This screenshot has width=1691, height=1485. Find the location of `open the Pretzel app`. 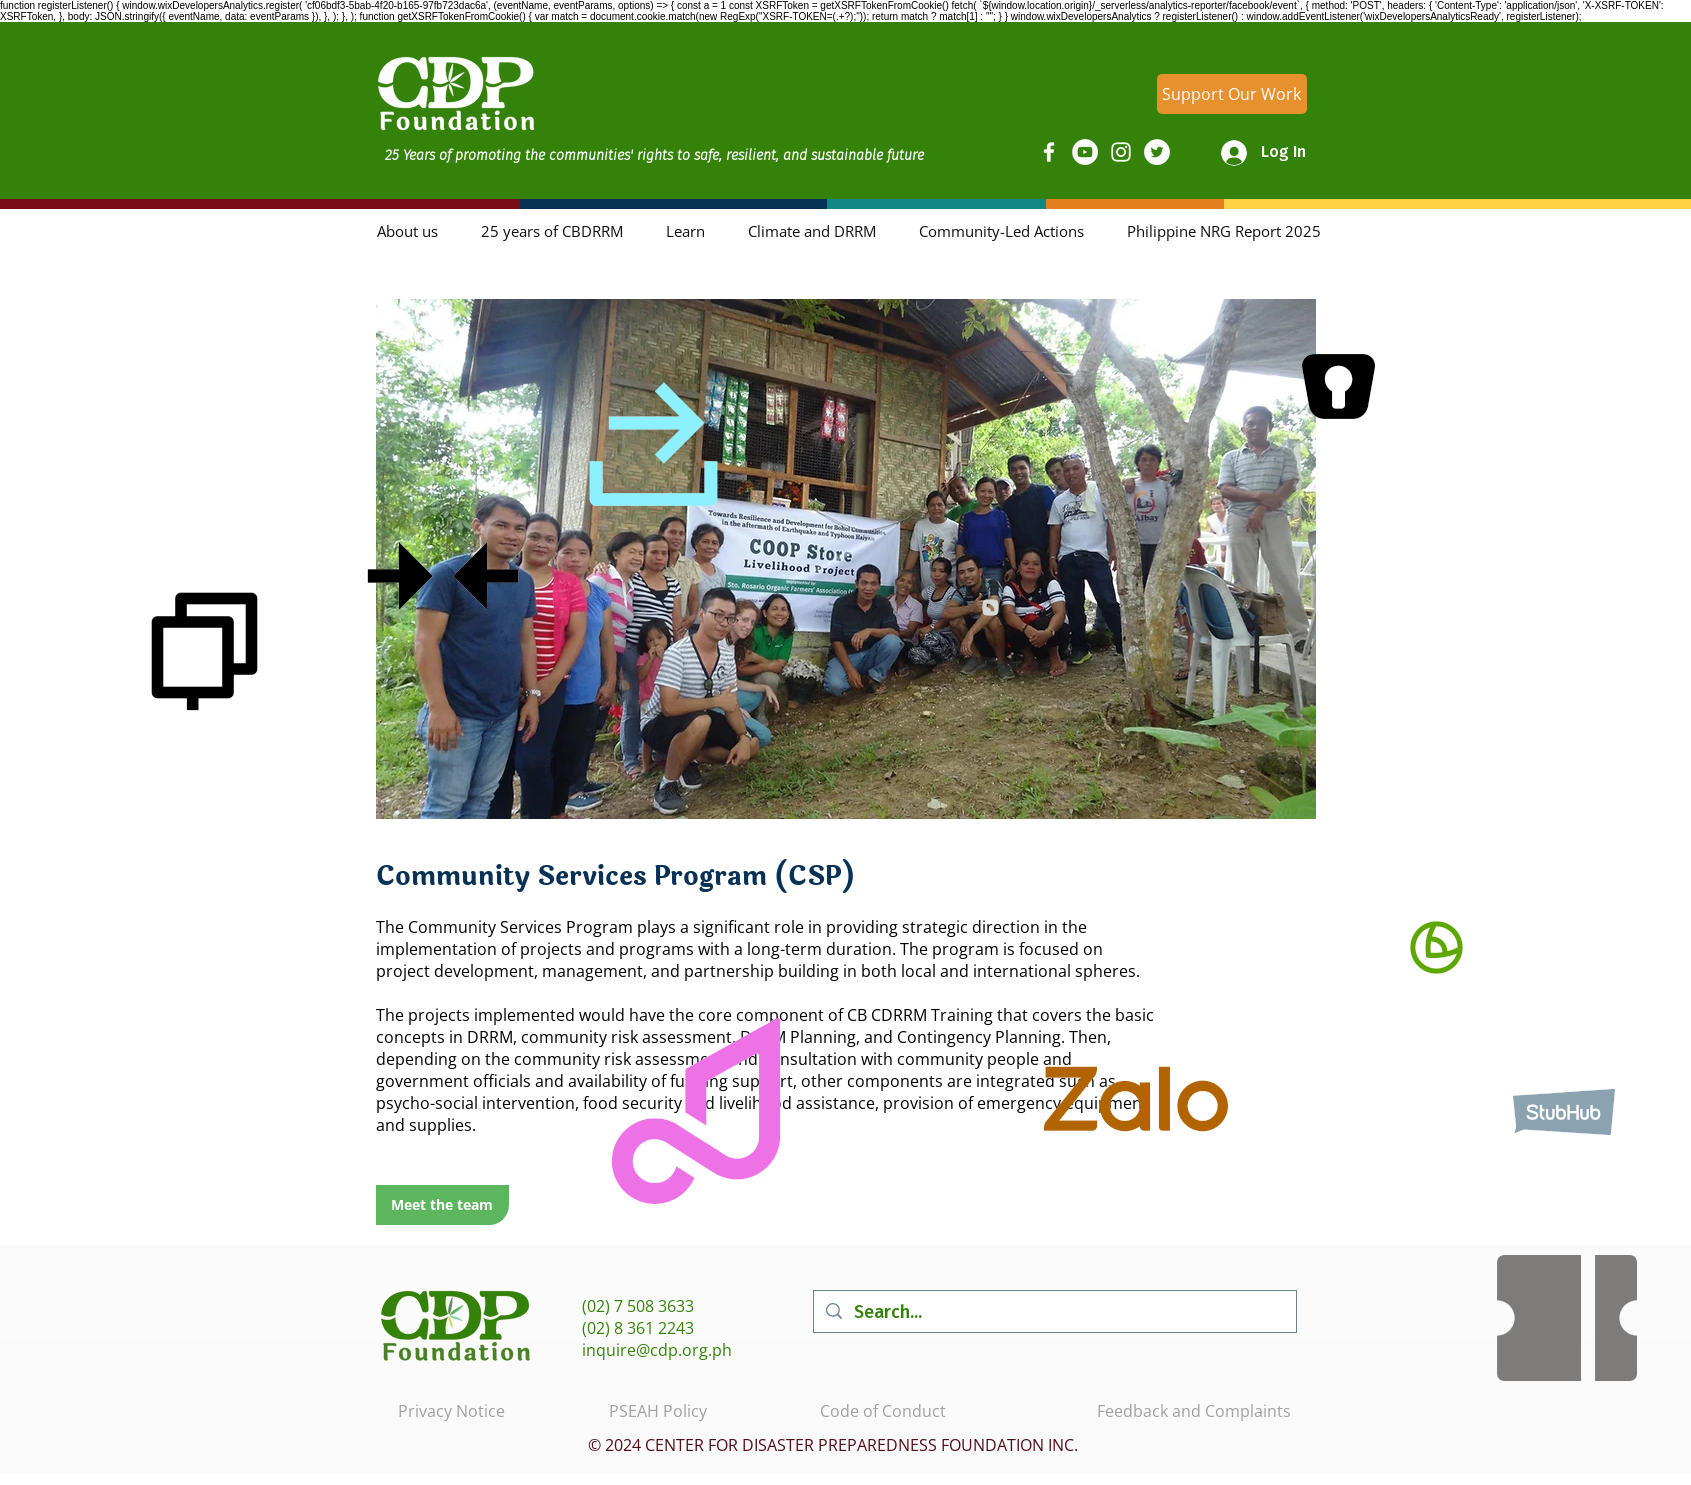

open the Pretzel app is located at coordinates (696, 1111).